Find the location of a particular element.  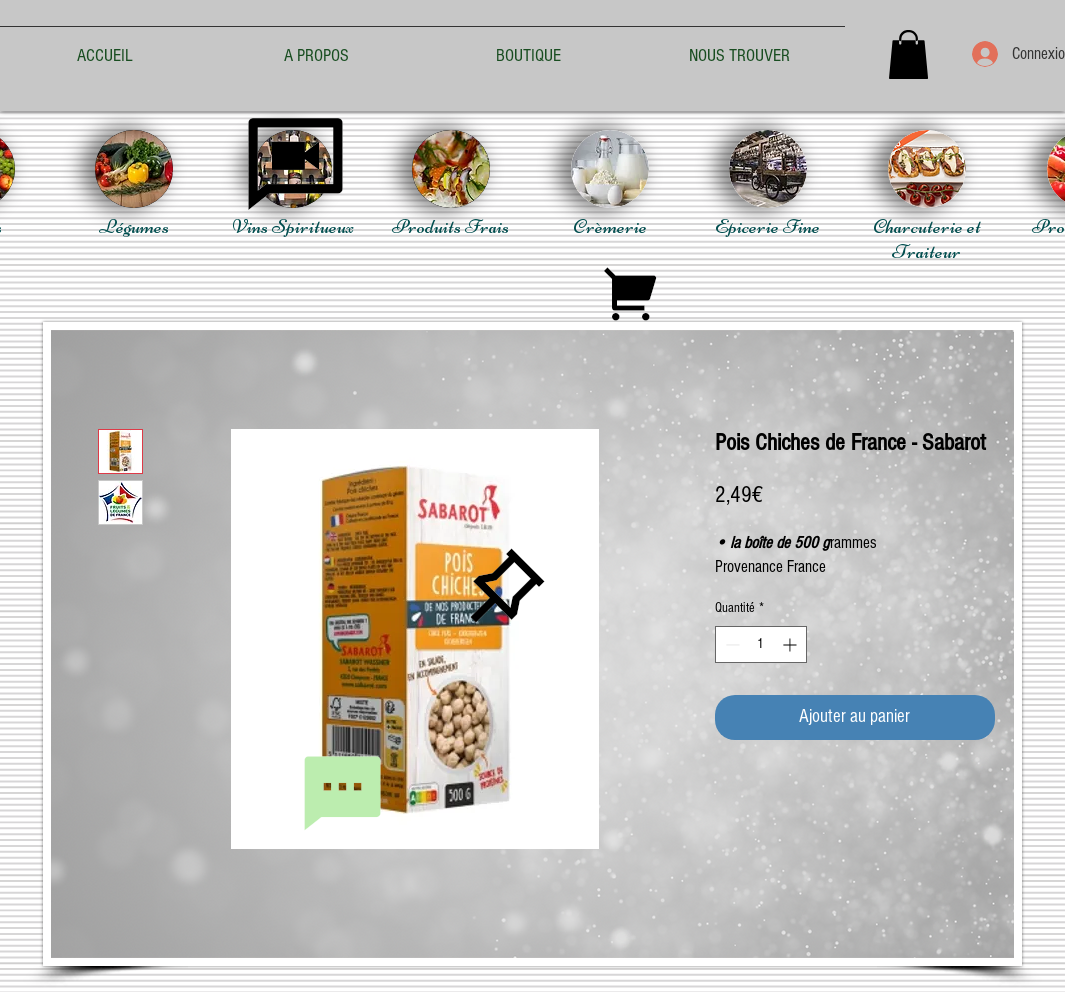

pin an item for quick access is located at coordinates (504, 588).